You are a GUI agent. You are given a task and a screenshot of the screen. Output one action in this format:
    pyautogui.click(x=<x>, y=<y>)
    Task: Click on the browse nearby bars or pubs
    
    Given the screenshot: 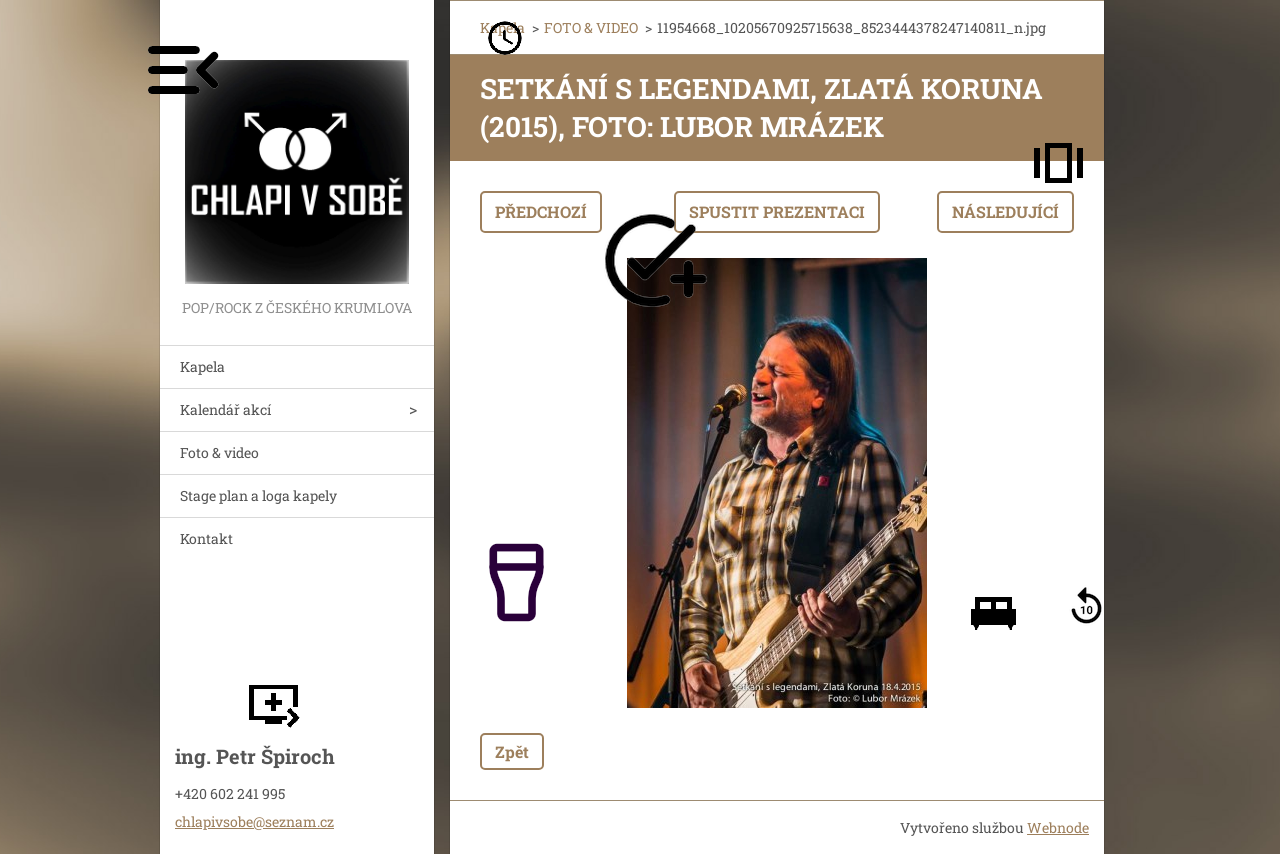 What is the action you would take?
    pyautogui.click(x=516, y=582)
    